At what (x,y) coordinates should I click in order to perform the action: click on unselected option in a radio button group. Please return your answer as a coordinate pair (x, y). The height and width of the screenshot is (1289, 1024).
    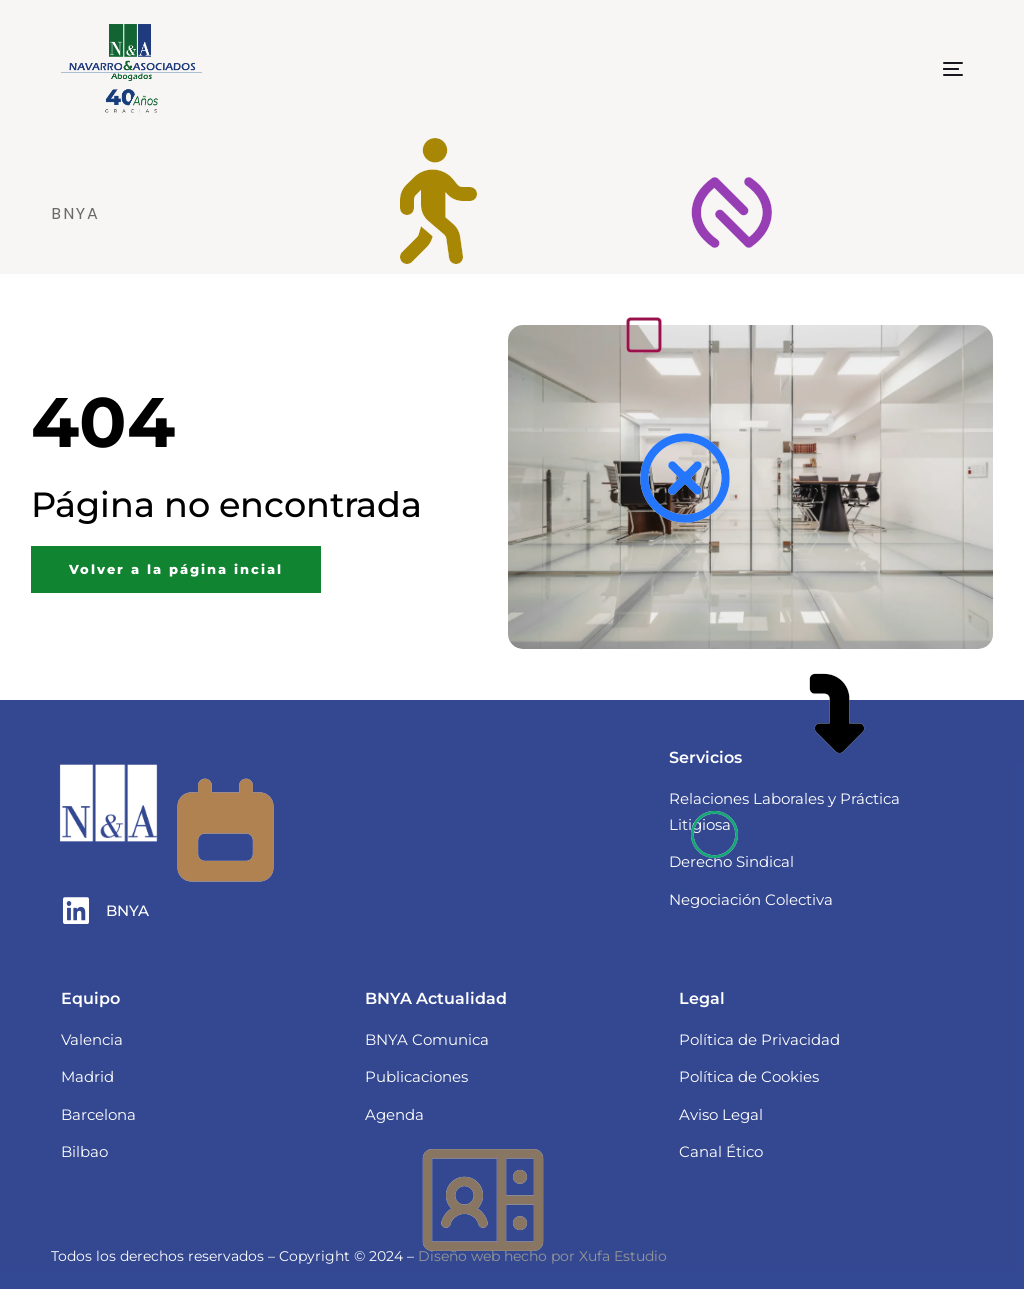
    Looking at the image, I should click on (714, 834).